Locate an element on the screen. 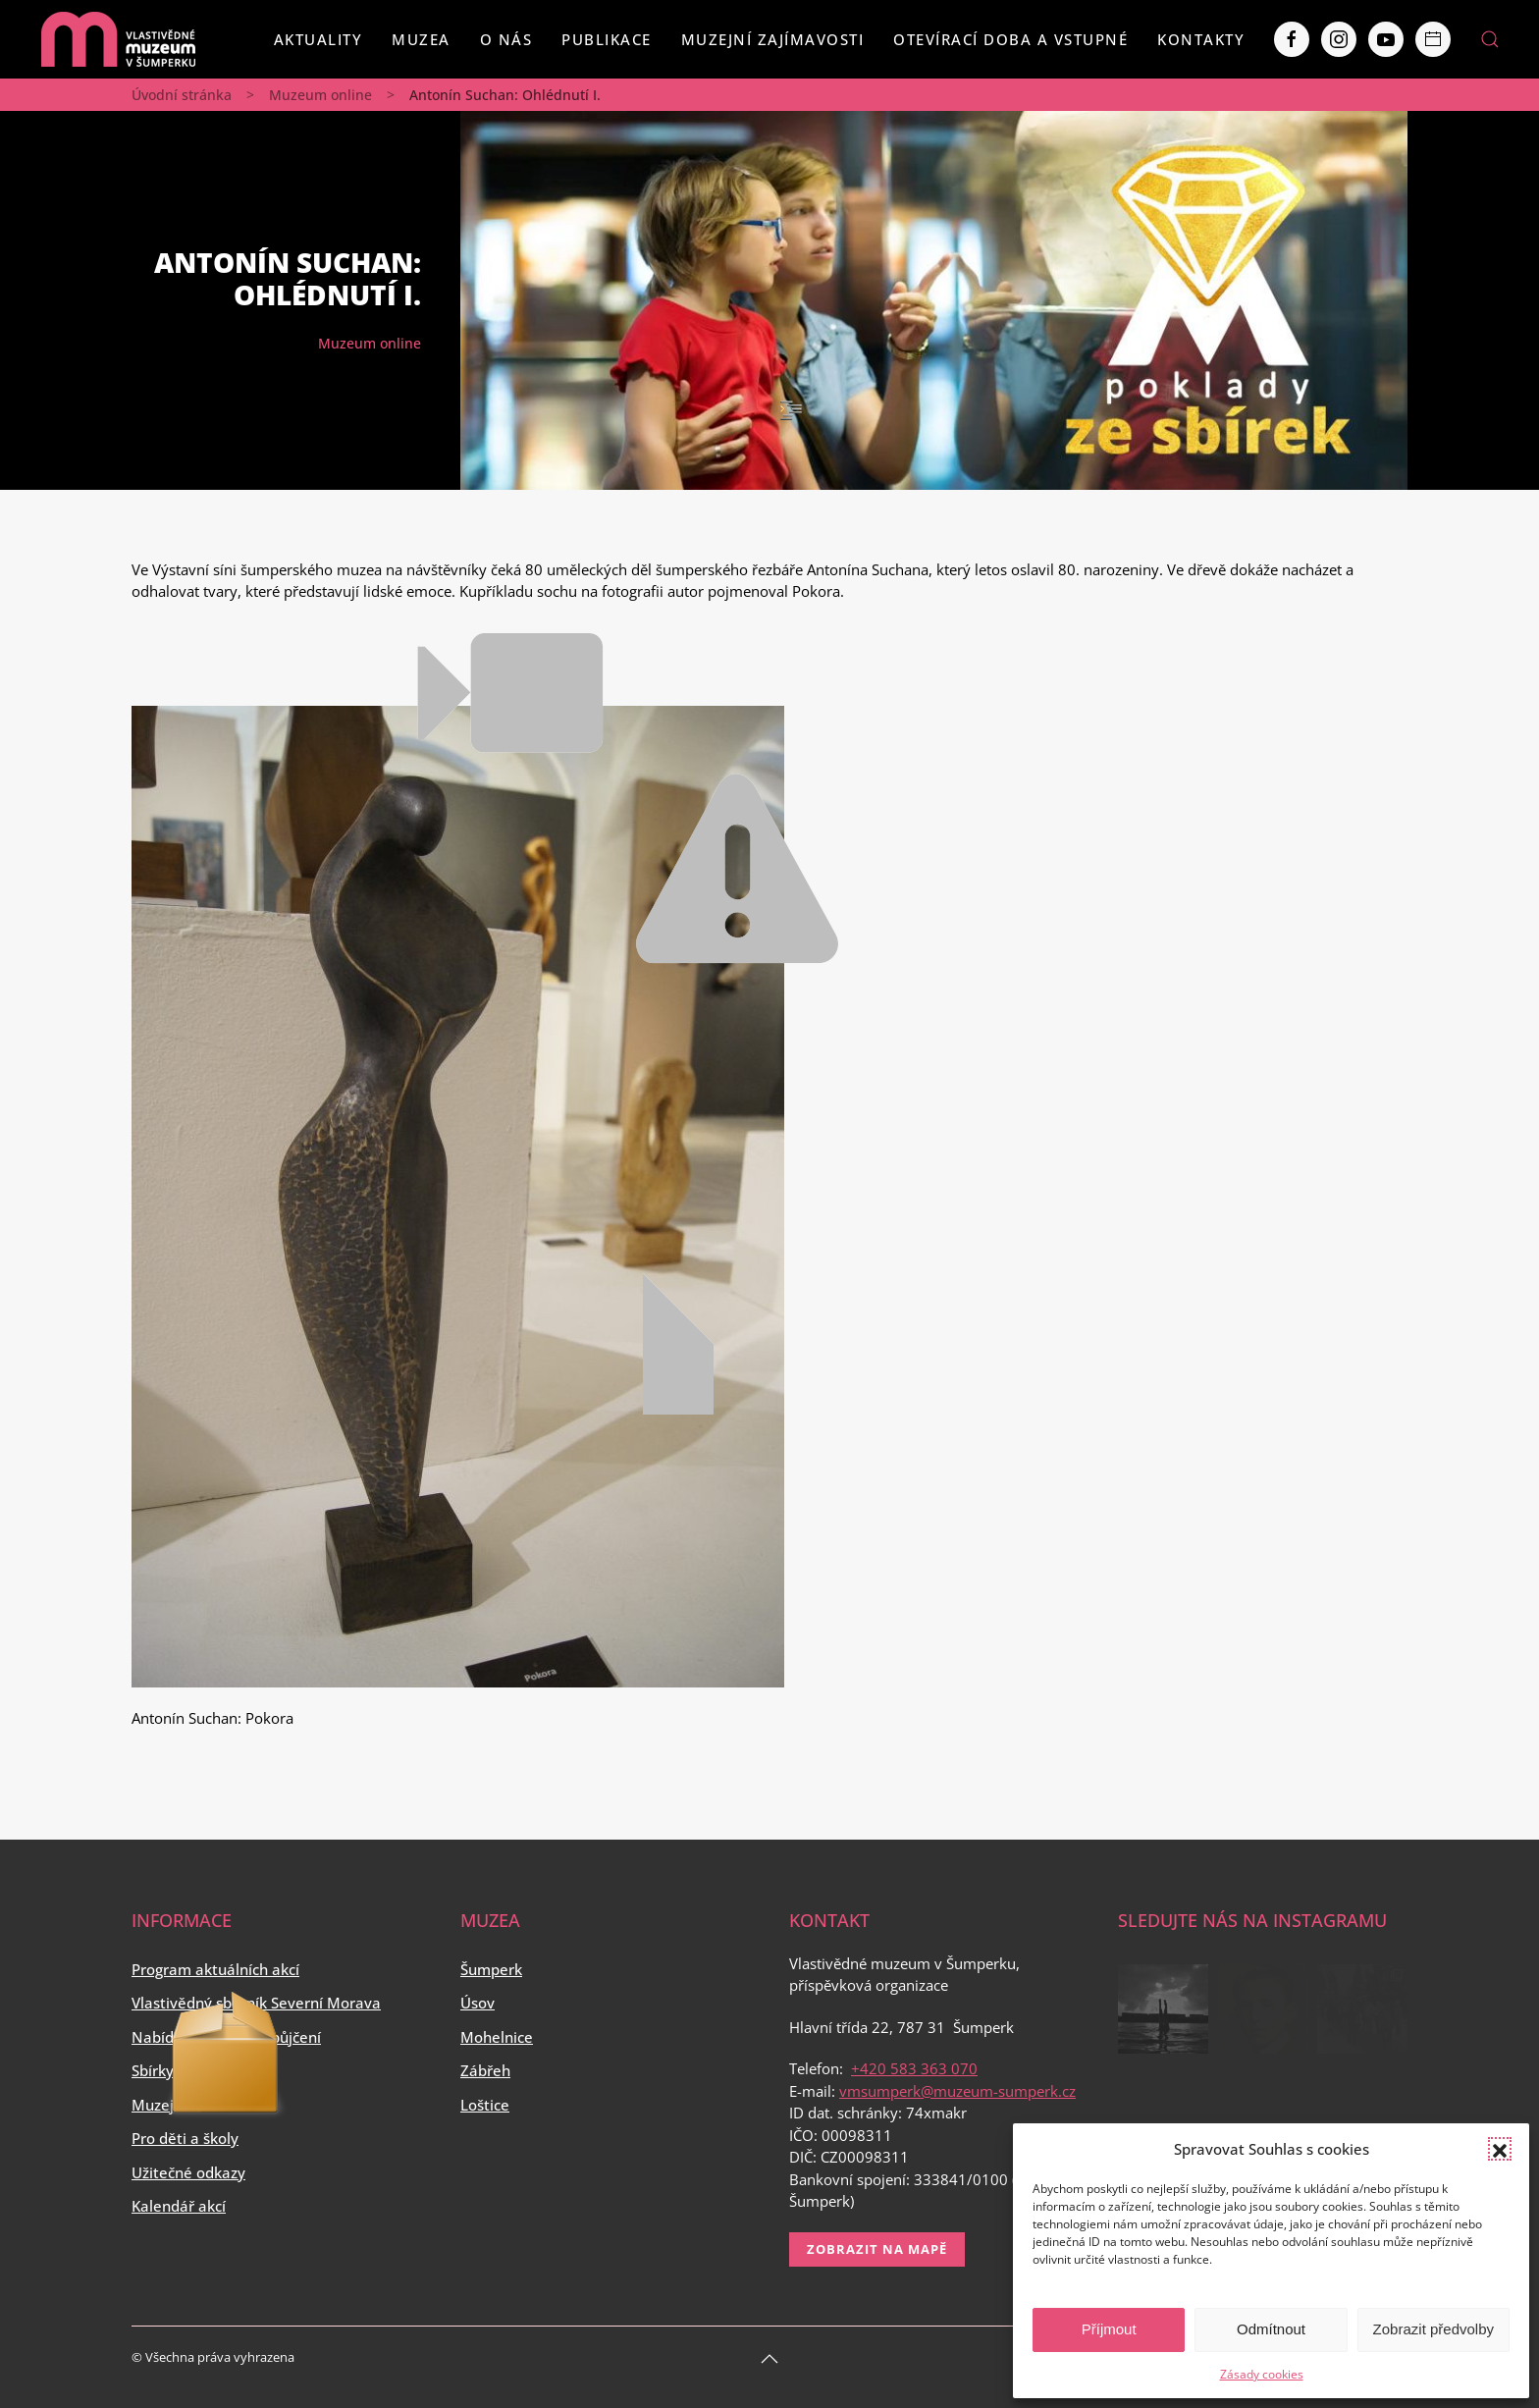 Image resolution: width=1539 pixels, height=2408 pixels. start text selection from the right side is located at coordinates (678, 1344).